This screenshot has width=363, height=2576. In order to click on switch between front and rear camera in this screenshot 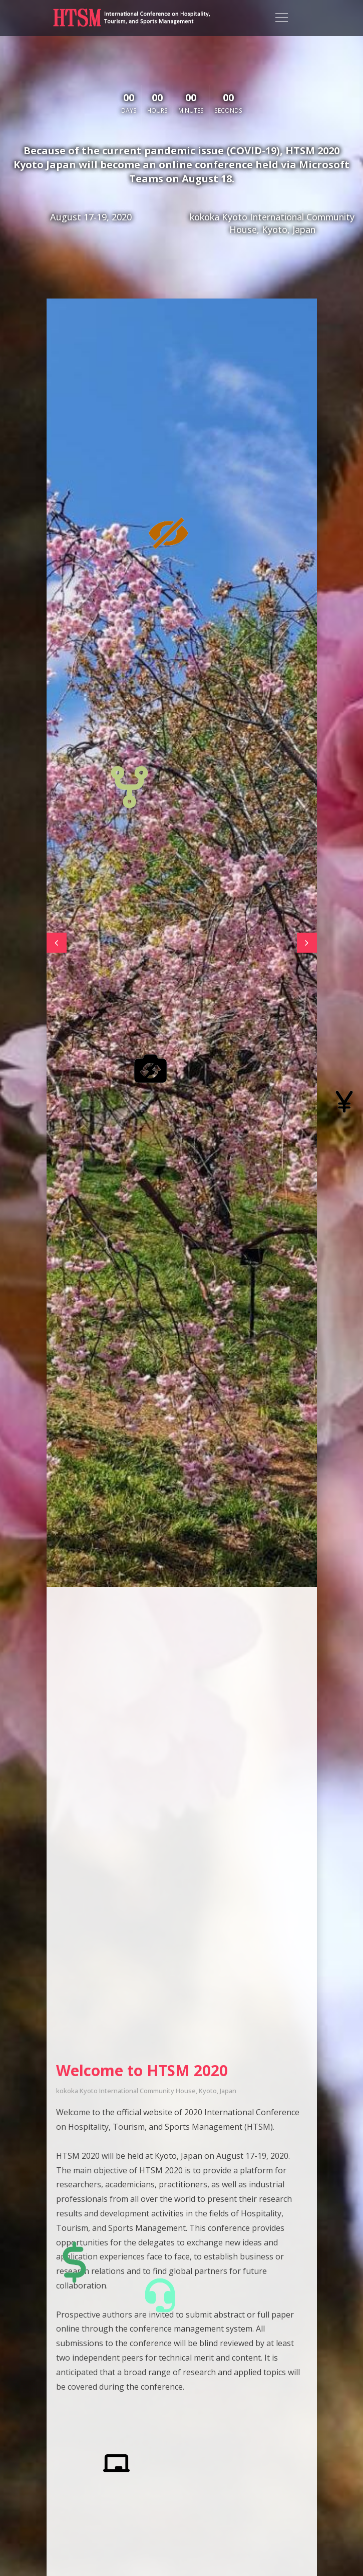, I will do `click(150, 1068)`.